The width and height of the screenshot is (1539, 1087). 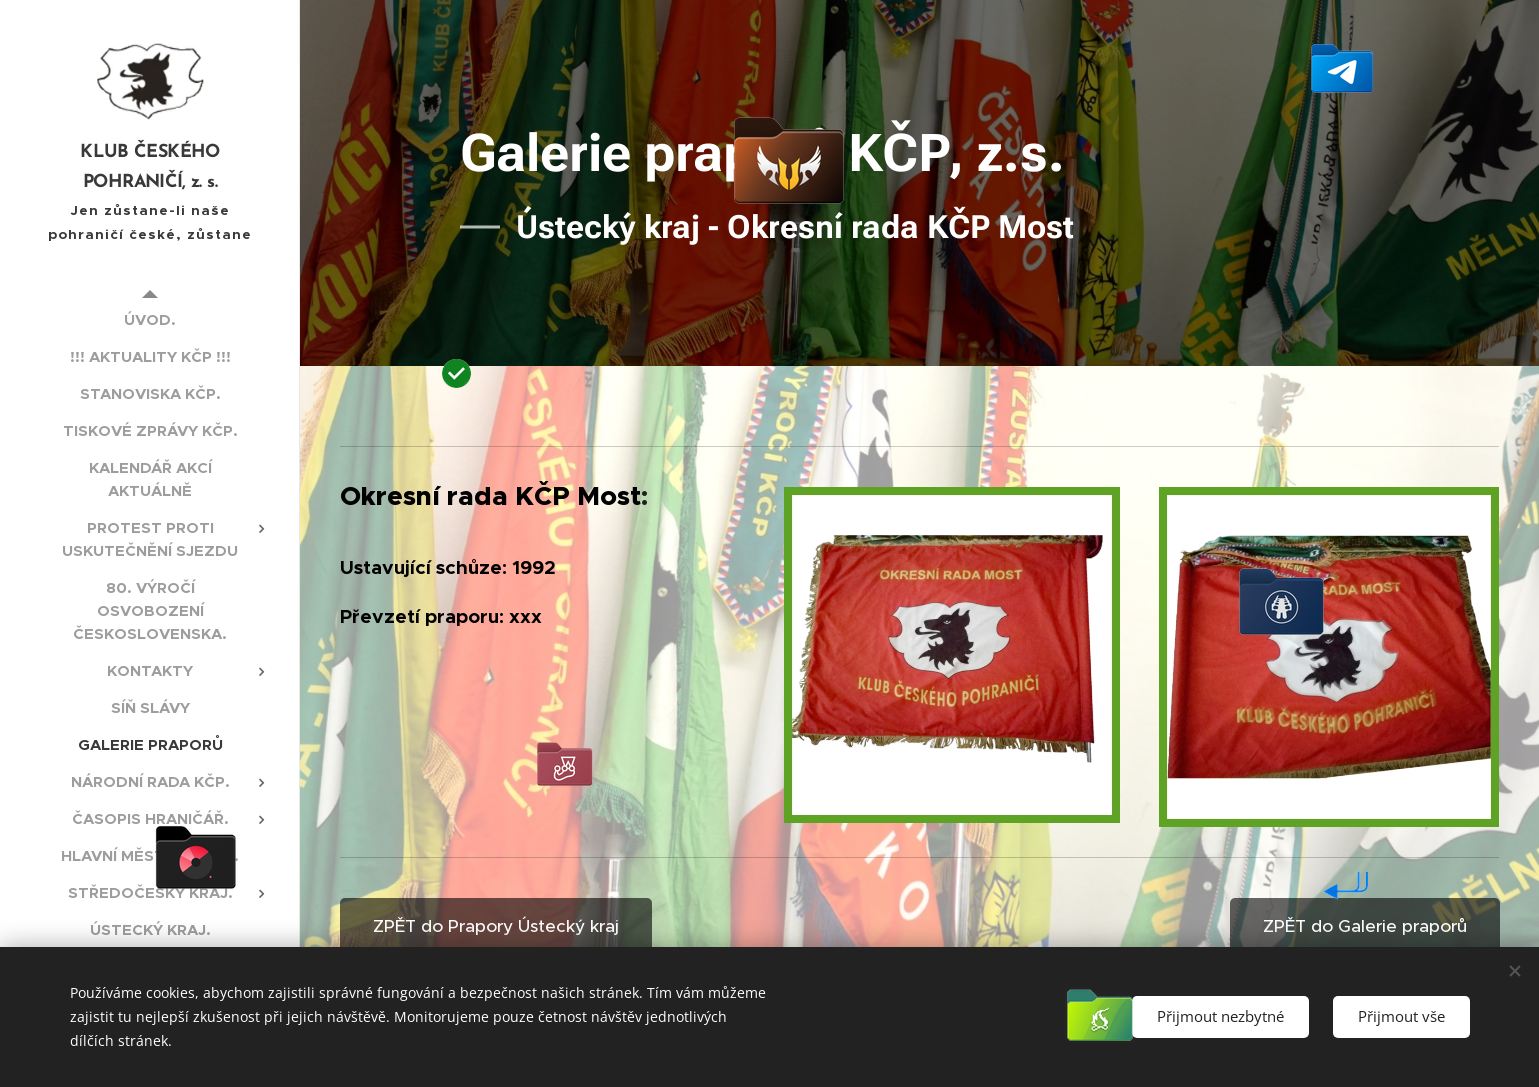 What do you see at coordinates (1342, 70) in the screenshot?
I see `open folder containing Telegram files` at bounding box center [1342, 70].